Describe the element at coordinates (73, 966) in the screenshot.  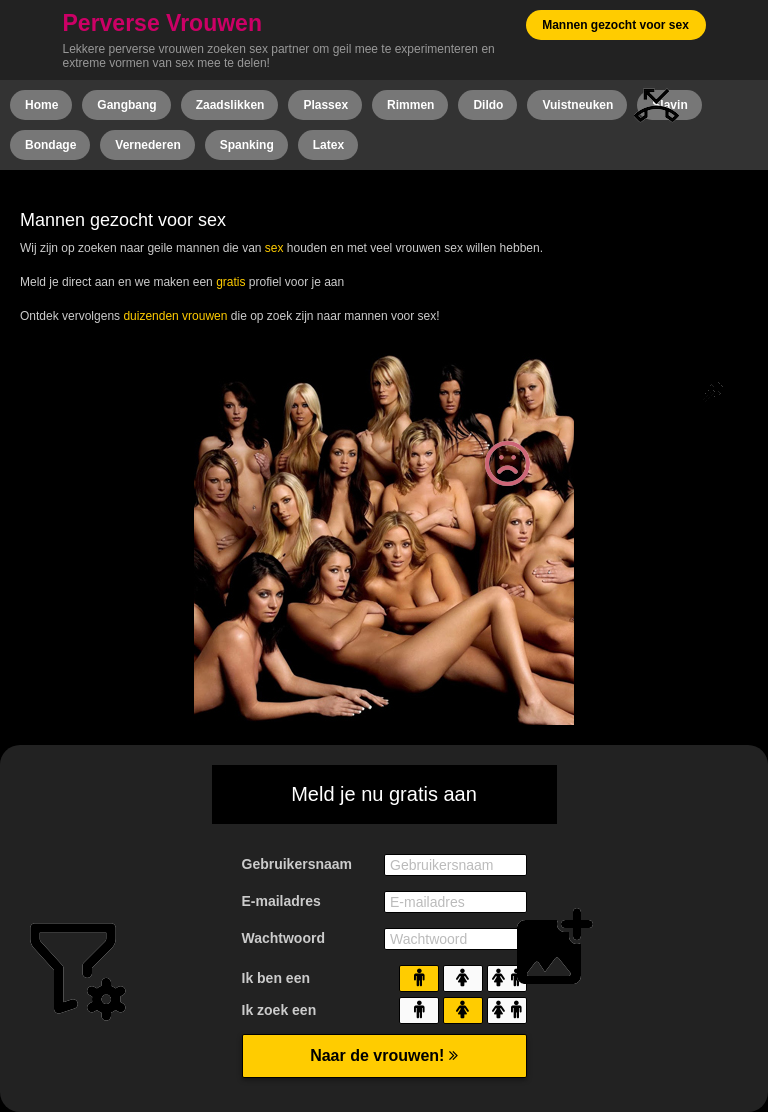
I see `configure filter settings` at that location.